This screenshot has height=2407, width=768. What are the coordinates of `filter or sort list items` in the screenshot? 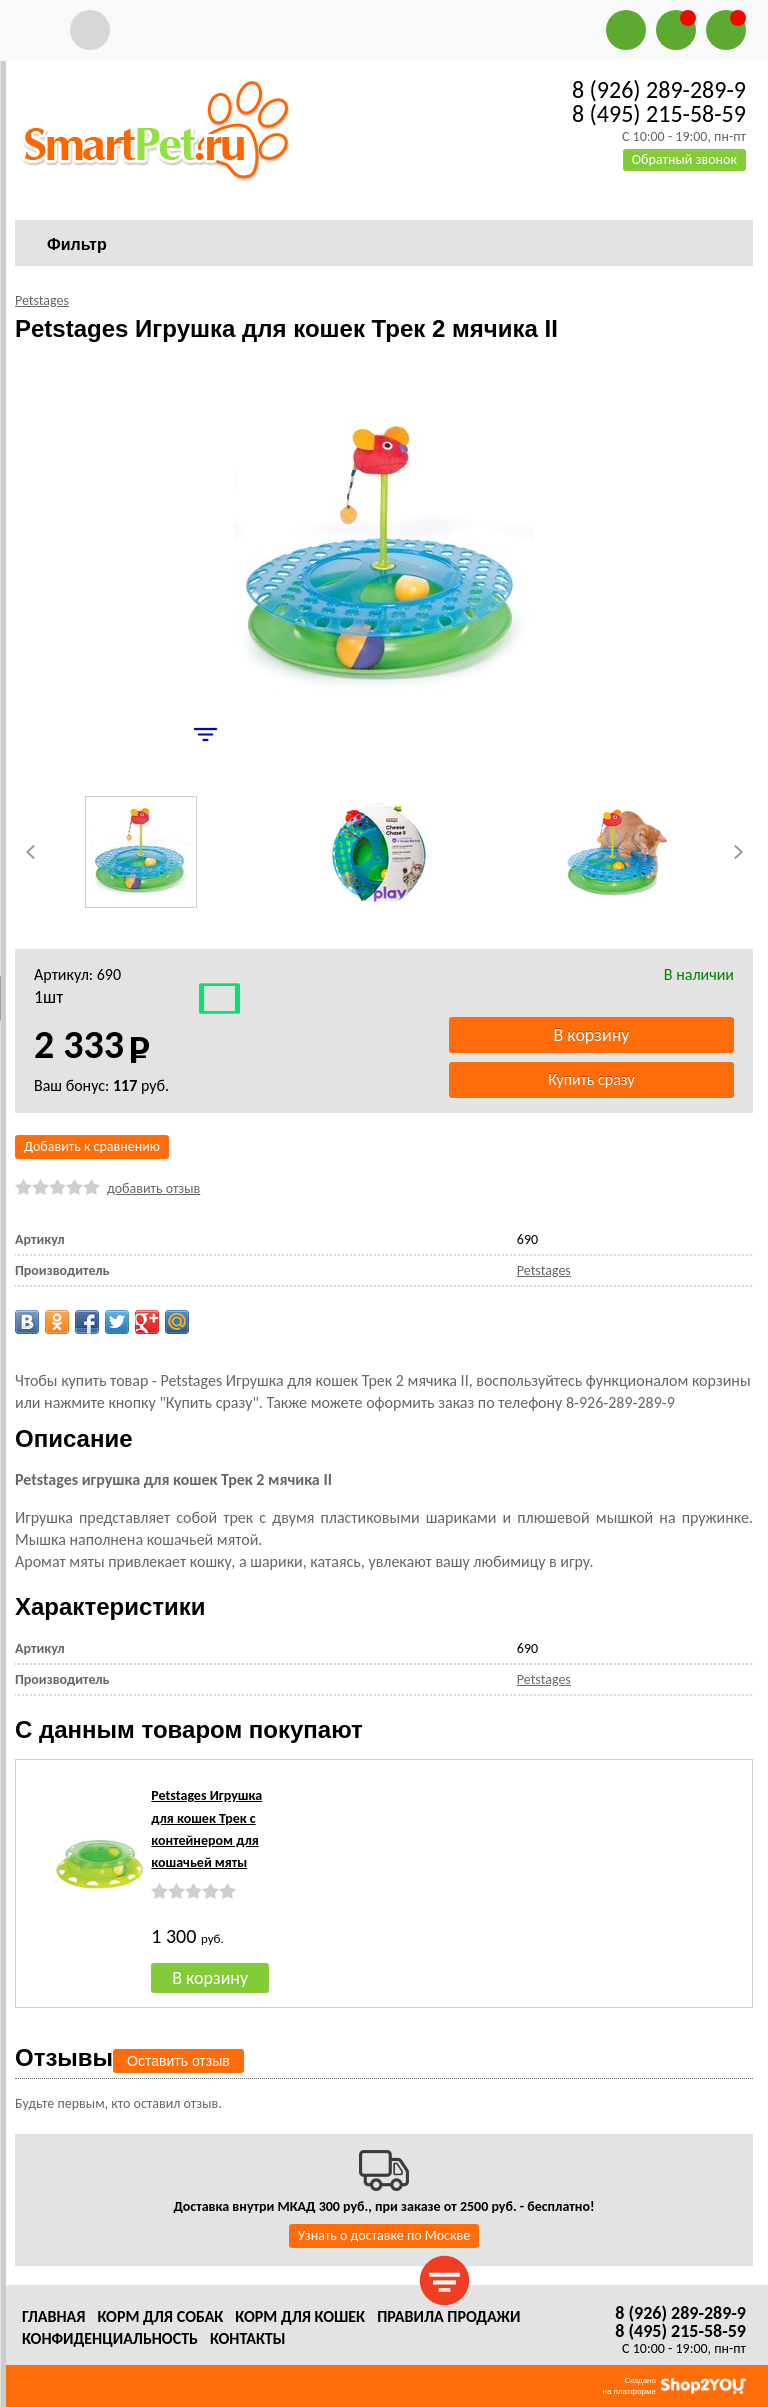 It's located at (205, 734).